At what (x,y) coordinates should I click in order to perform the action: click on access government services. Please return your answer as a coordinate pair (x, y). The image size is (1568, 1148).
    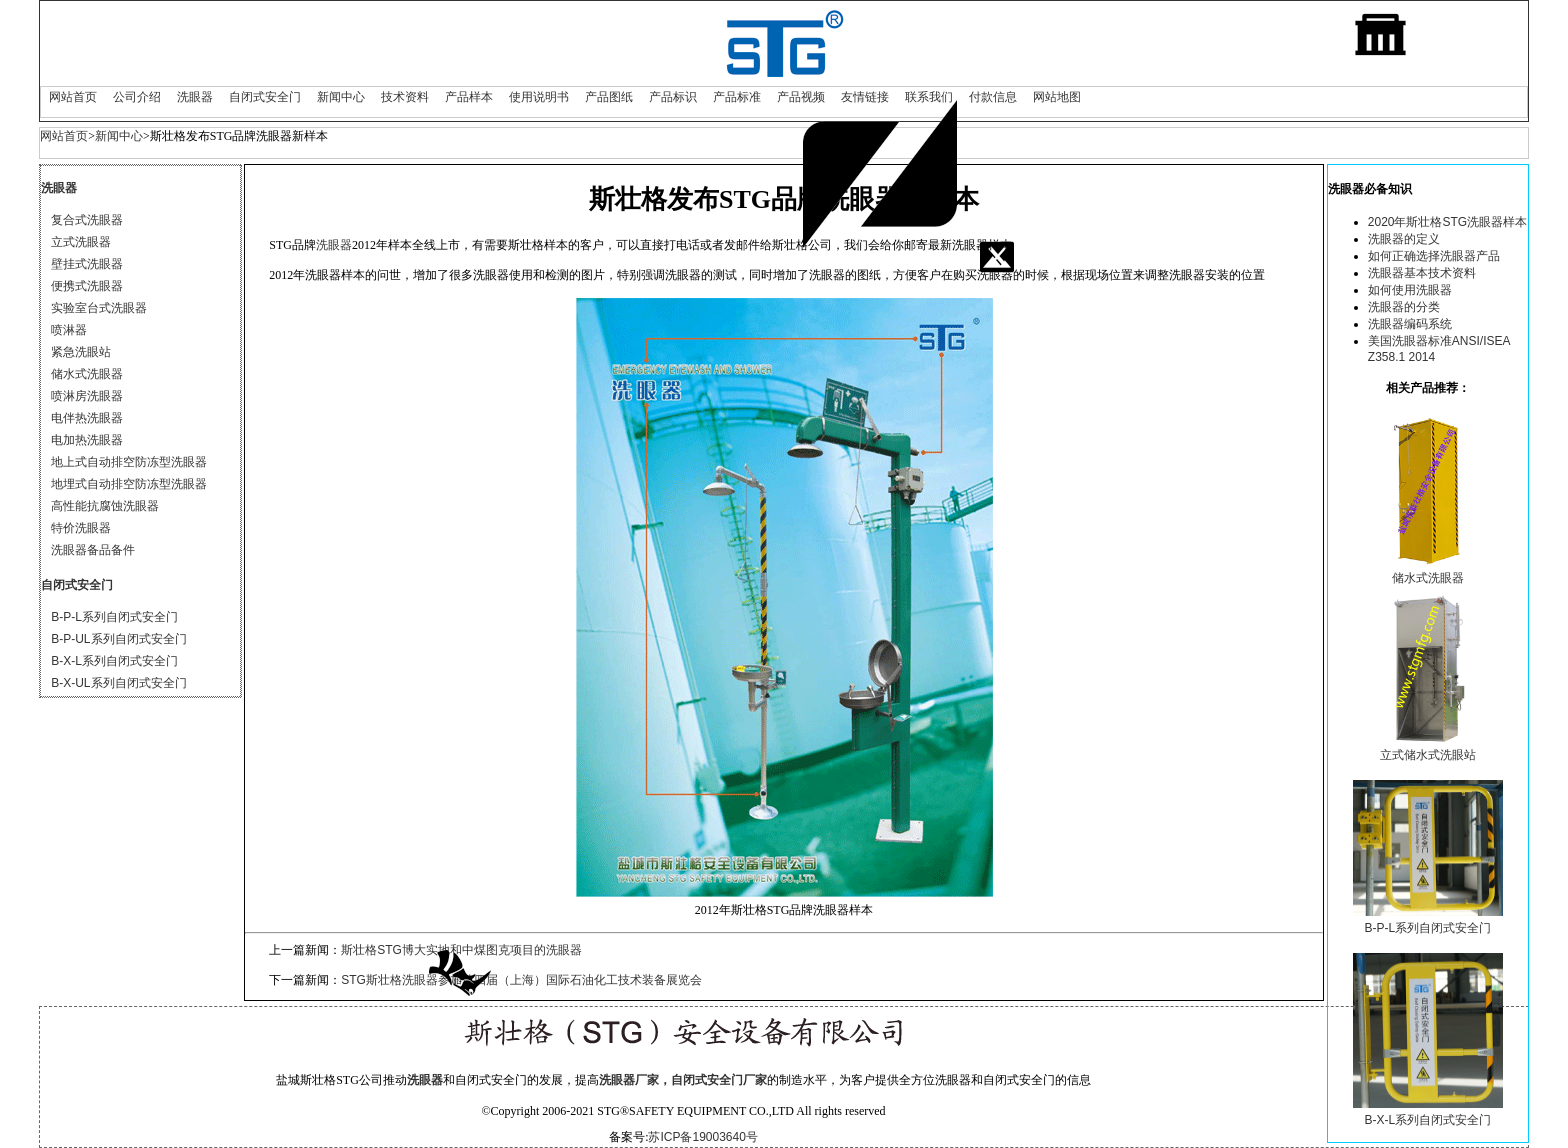
    Looking at the image, I should click on (1380, 34).